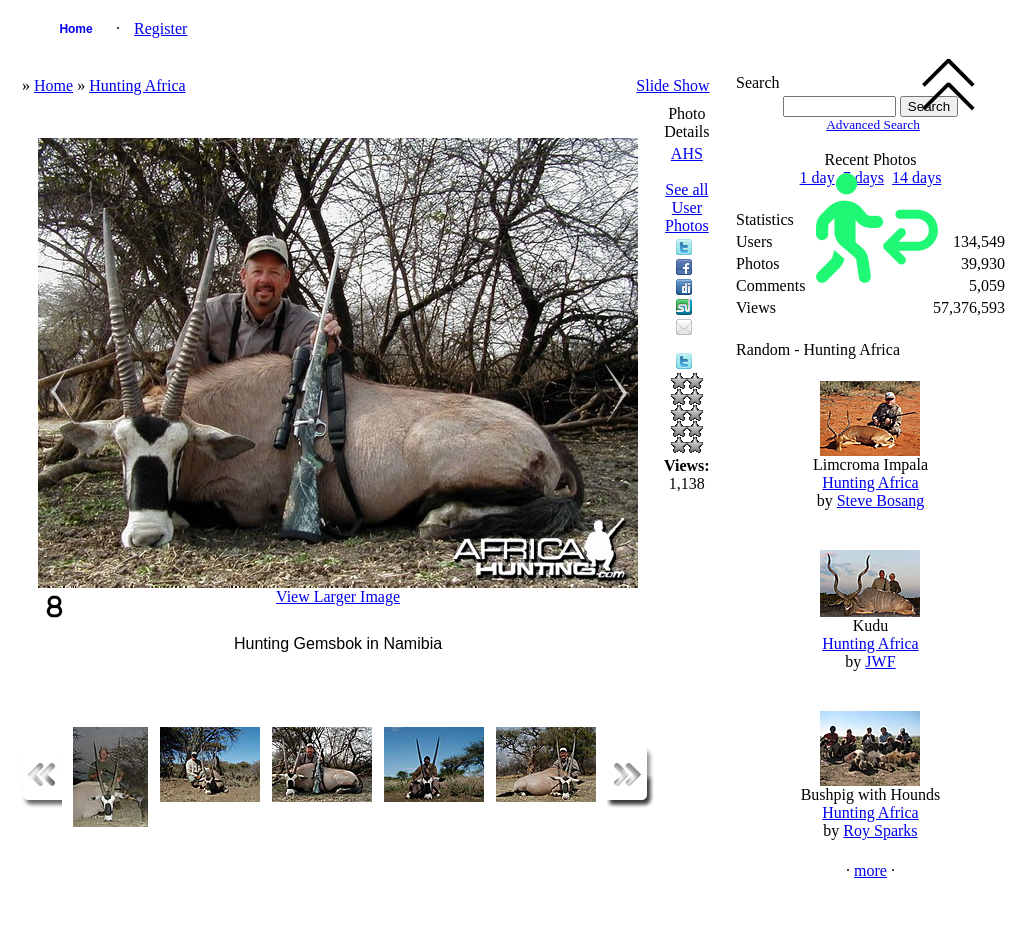 The image size is (1024, 930). I want to click on collapse code section above, so click(949, 86).